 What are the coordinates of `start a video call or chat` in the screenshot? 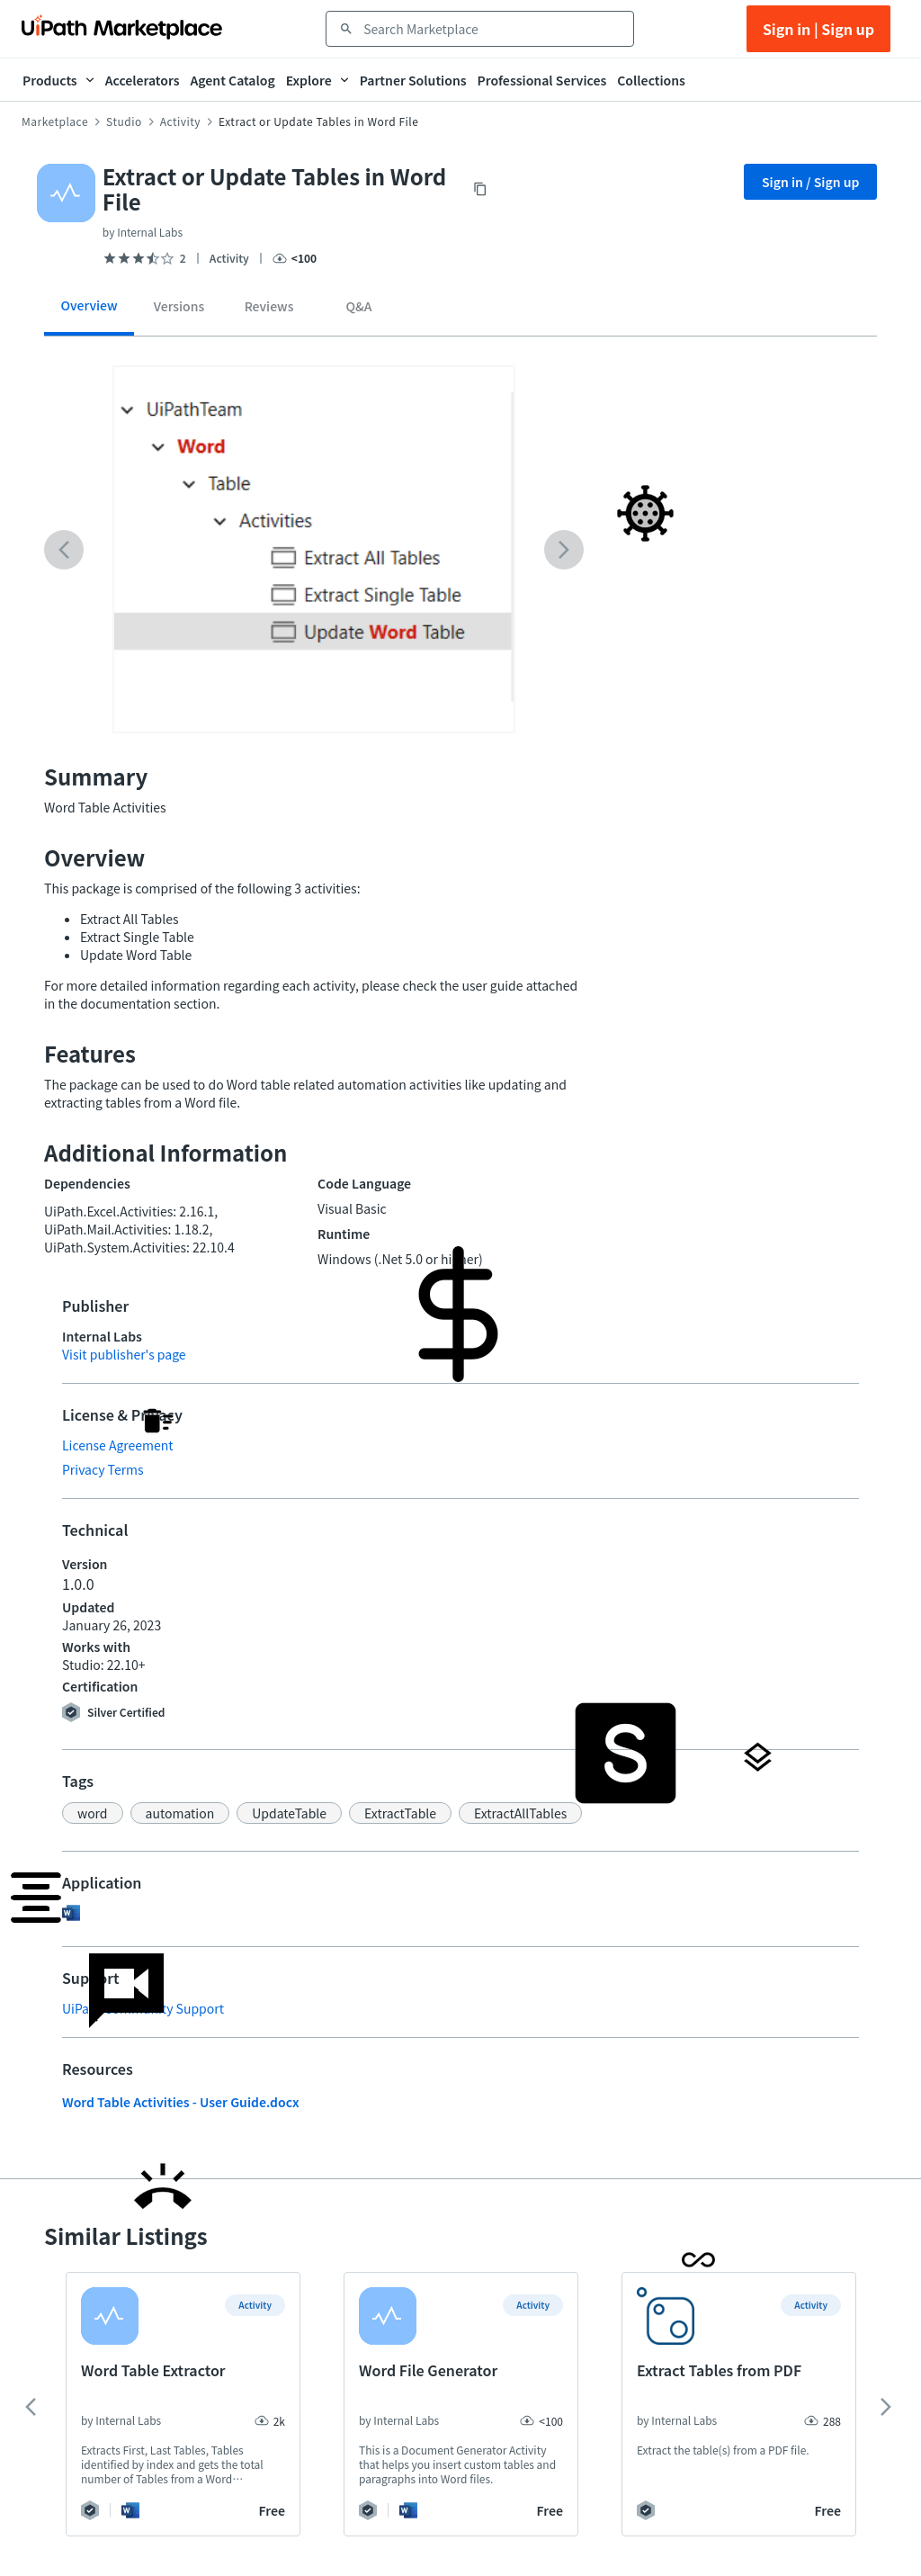 It's located at (126, 1990).